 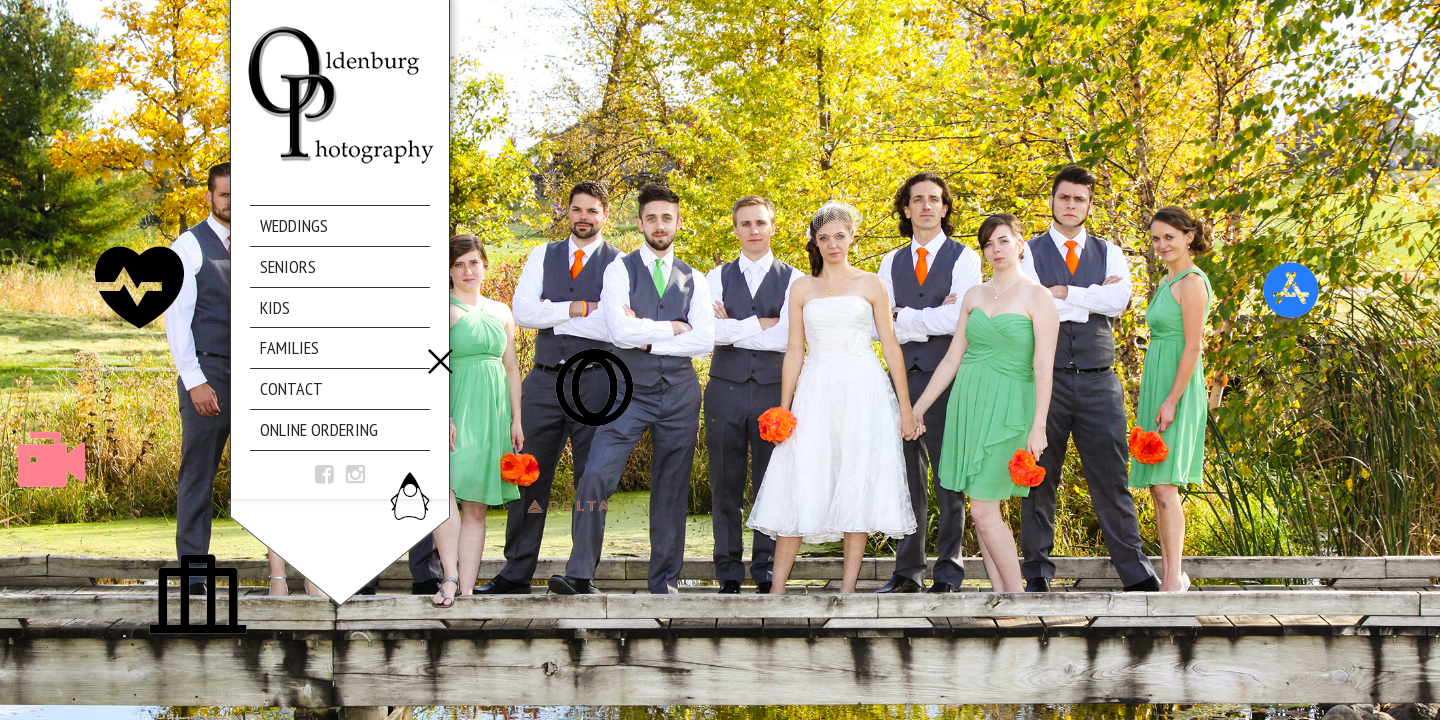 What do you see at coordinates (198, 594) in the screenshot?
I see `luggage deposit or storage location` at bounding box center [198, 594].